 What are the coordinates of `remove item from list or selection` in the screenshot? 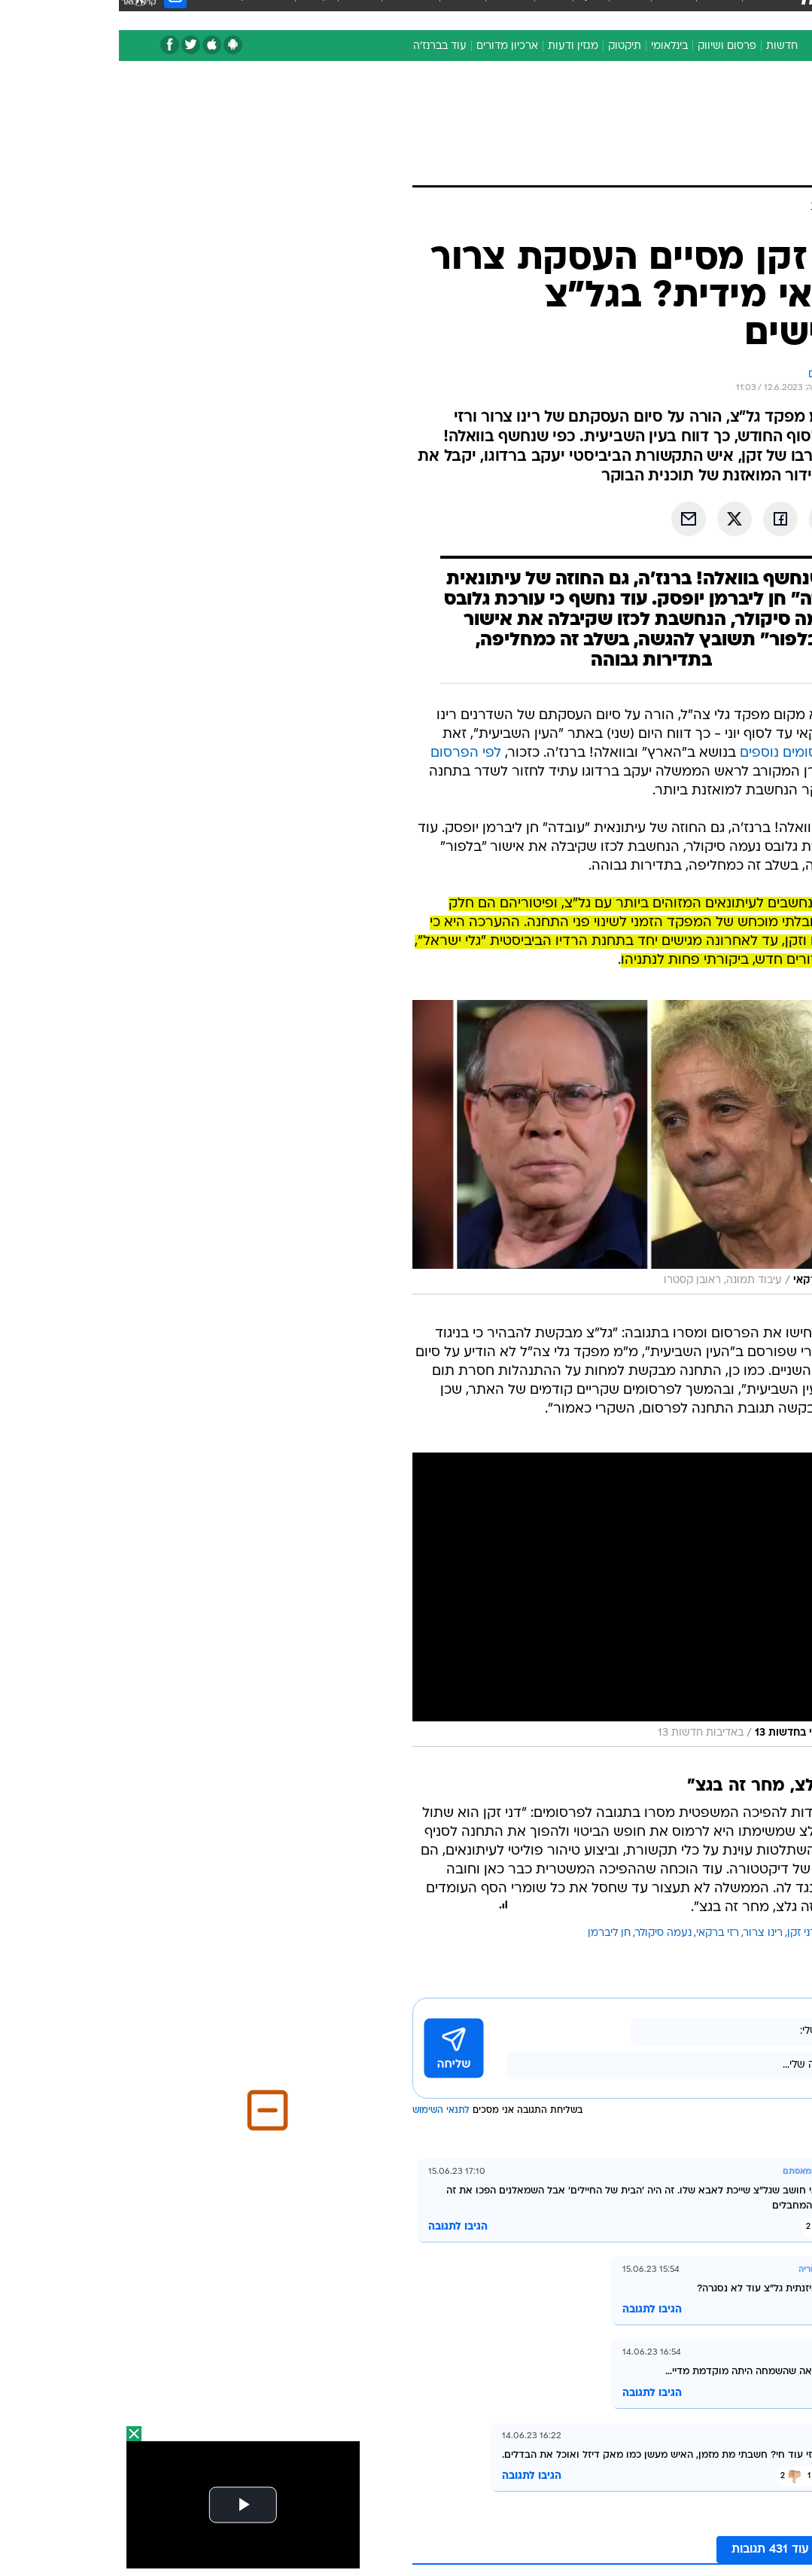 It's located at (267, 2110).